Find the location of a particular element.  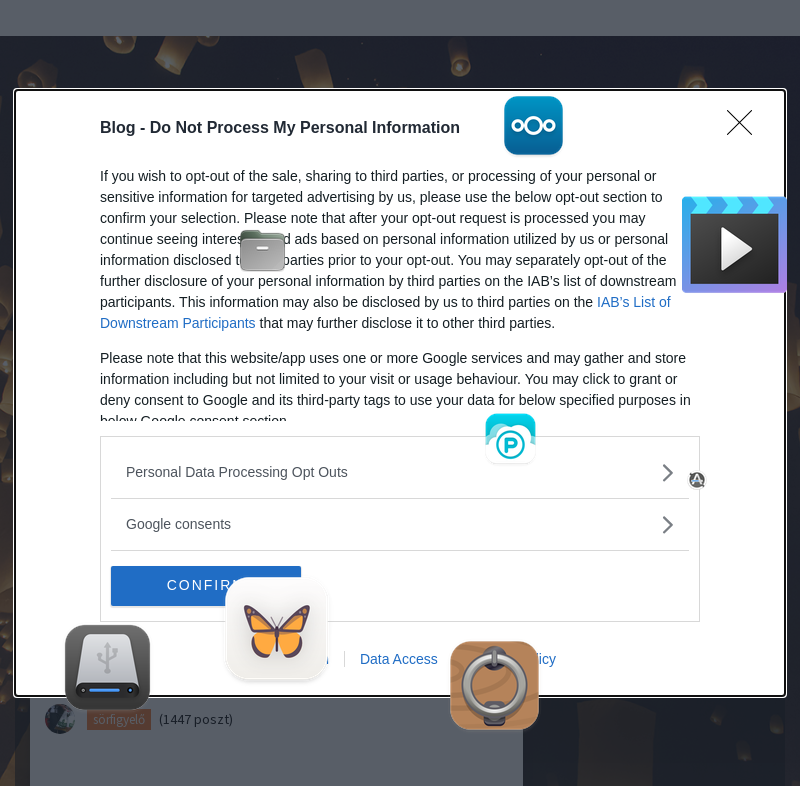

check for available software updates is located at coordinates (697, 480).